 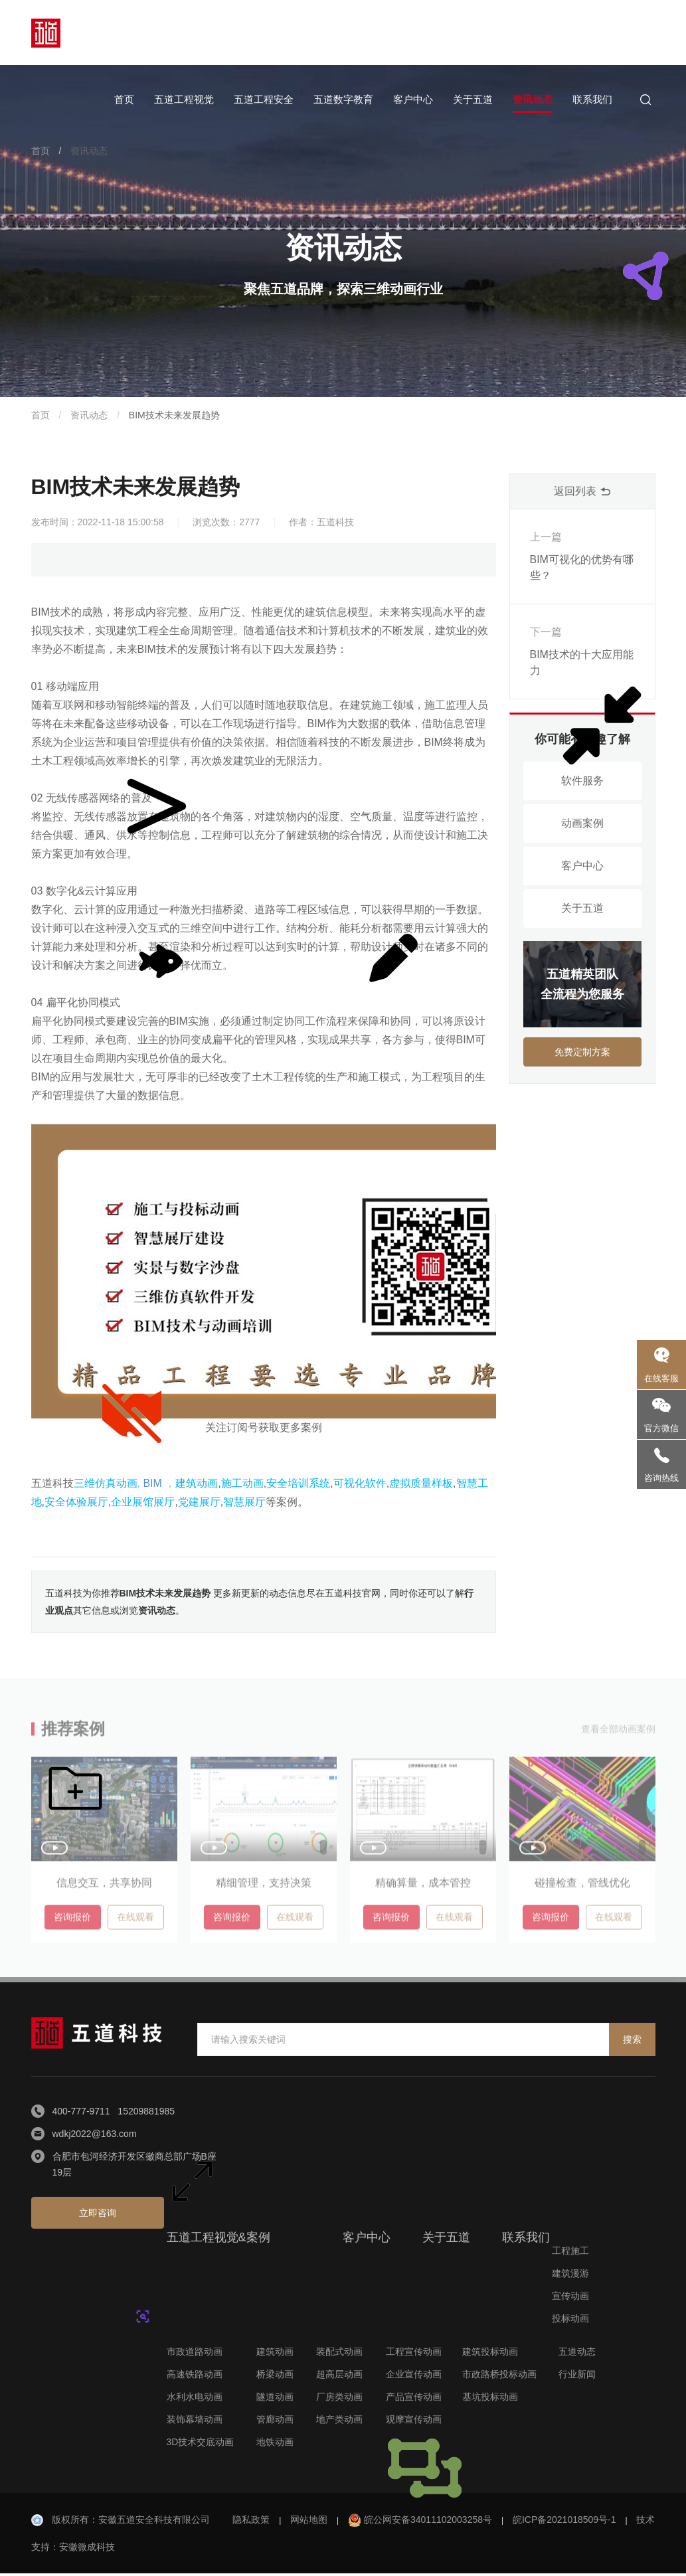 What do you see at coordinates (161, 961) in the screenshot?
I see `indicates seafood or fish-related content` at bounding box center [161, 961].